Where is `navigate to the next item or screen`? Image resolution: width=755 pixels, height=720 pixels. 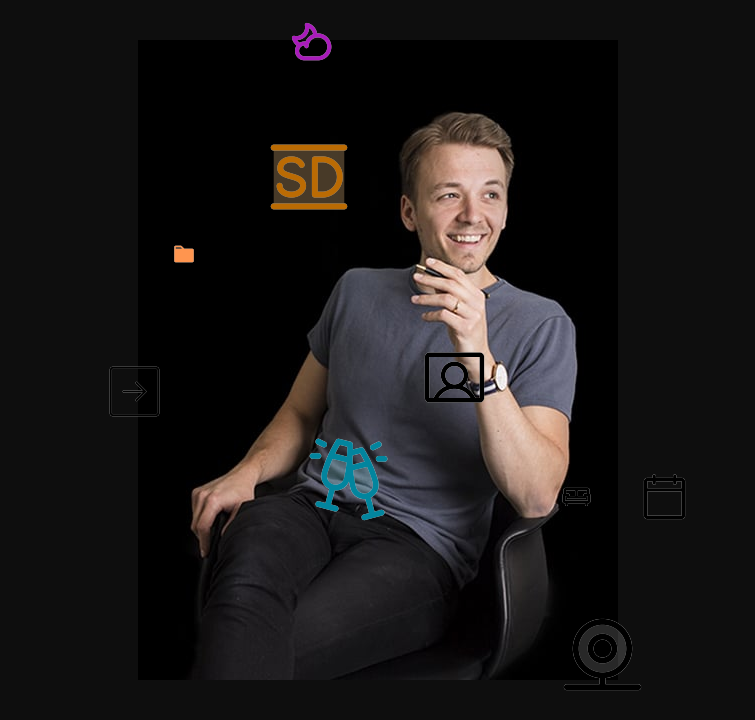
navigate to the next item or screen is located at coordinates (134, 391).